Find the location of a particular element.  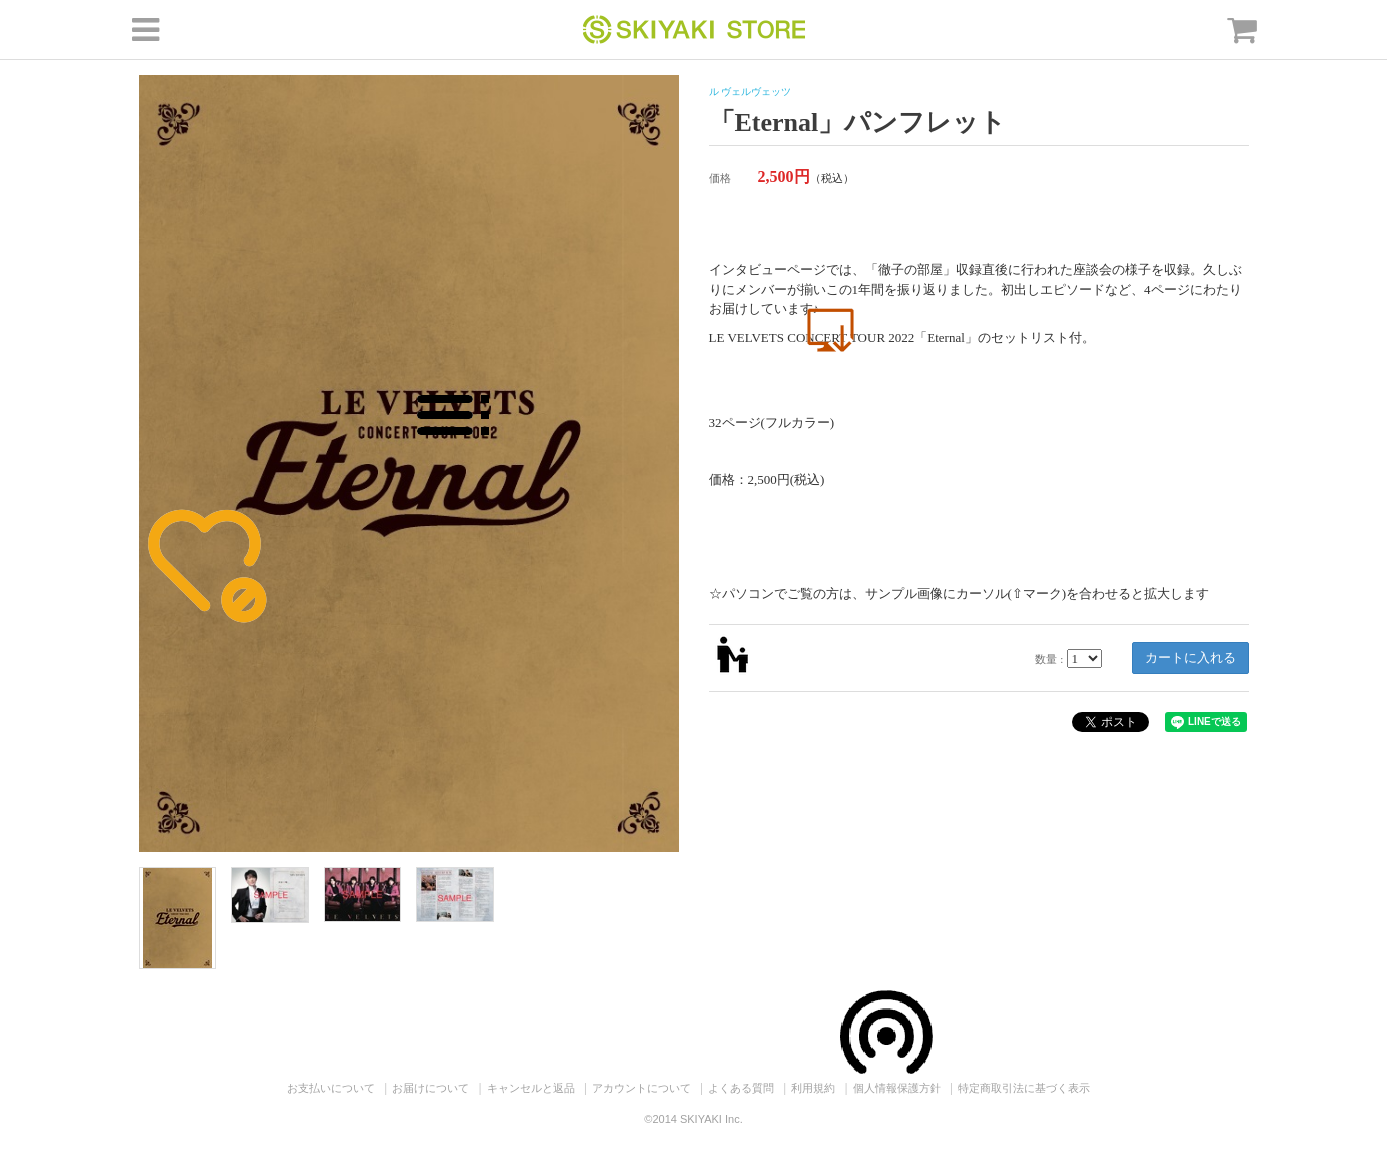

download file to desktop is located at coordinates (830, 328).